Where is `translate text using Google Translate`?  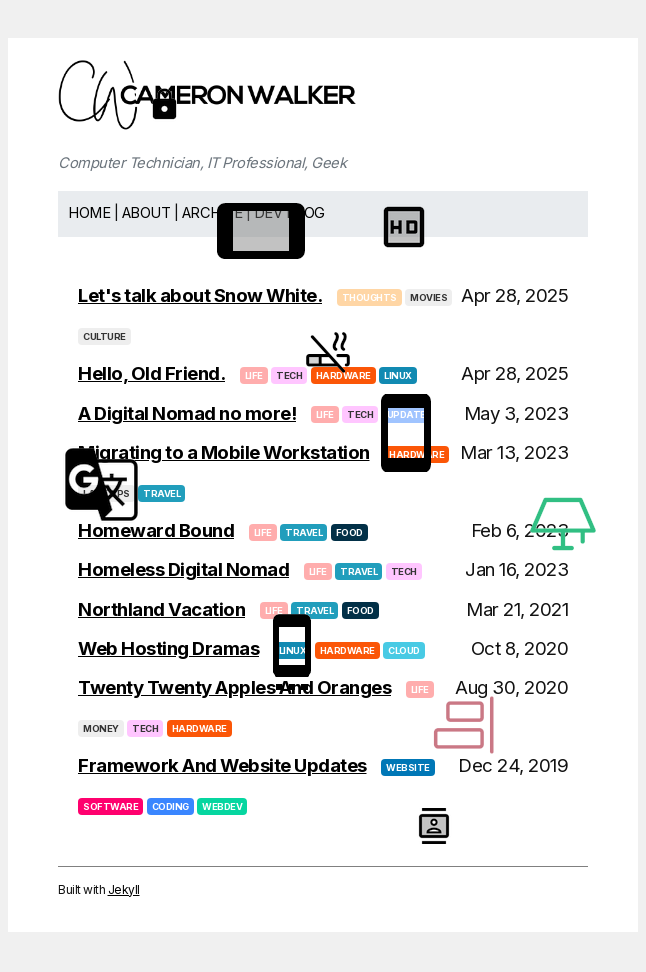 translate text using Google Translate is located at coordinates (101, 484).